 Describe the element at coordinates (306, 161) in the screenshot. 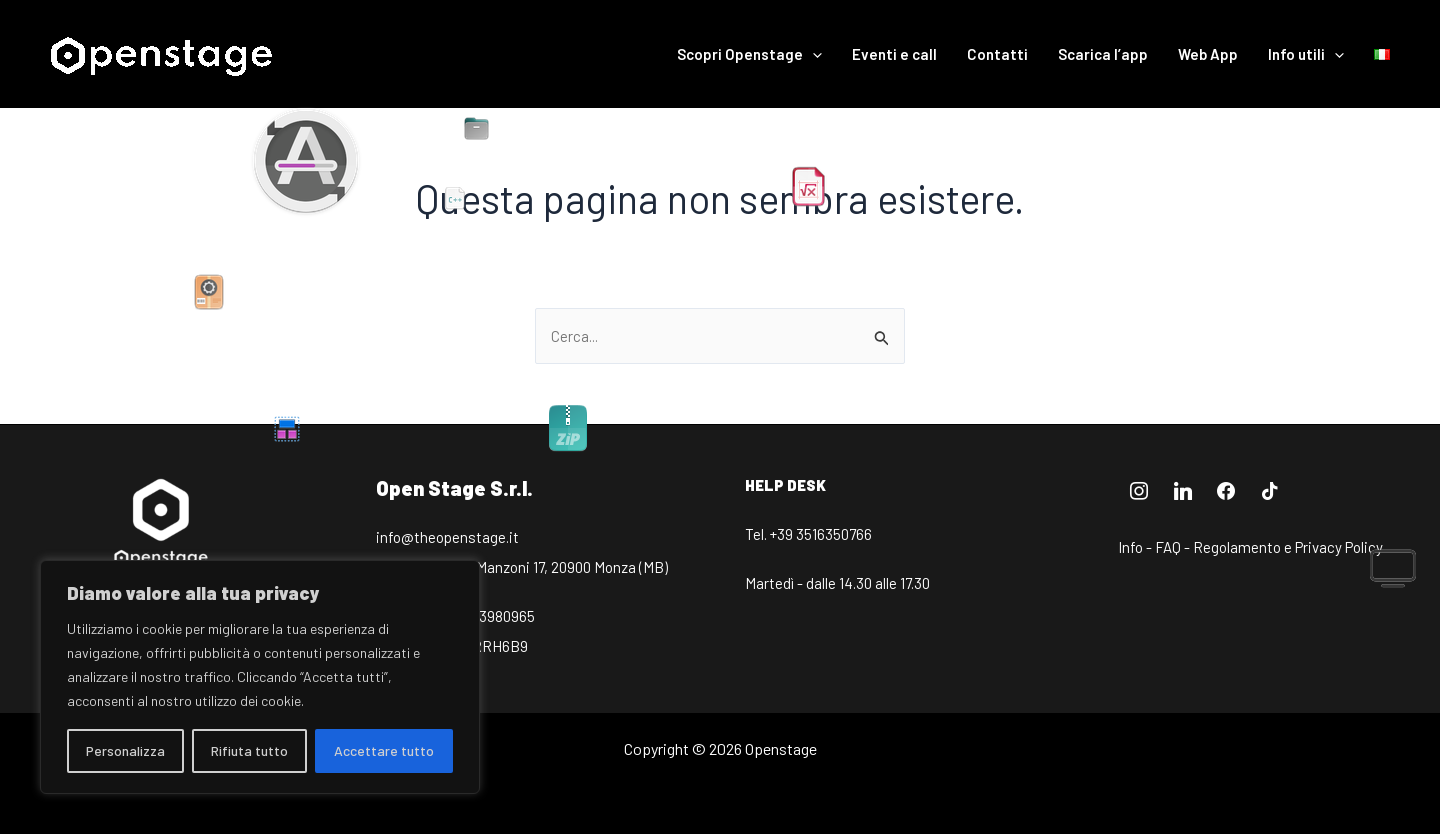

I see `check for and install software updates` at that location.